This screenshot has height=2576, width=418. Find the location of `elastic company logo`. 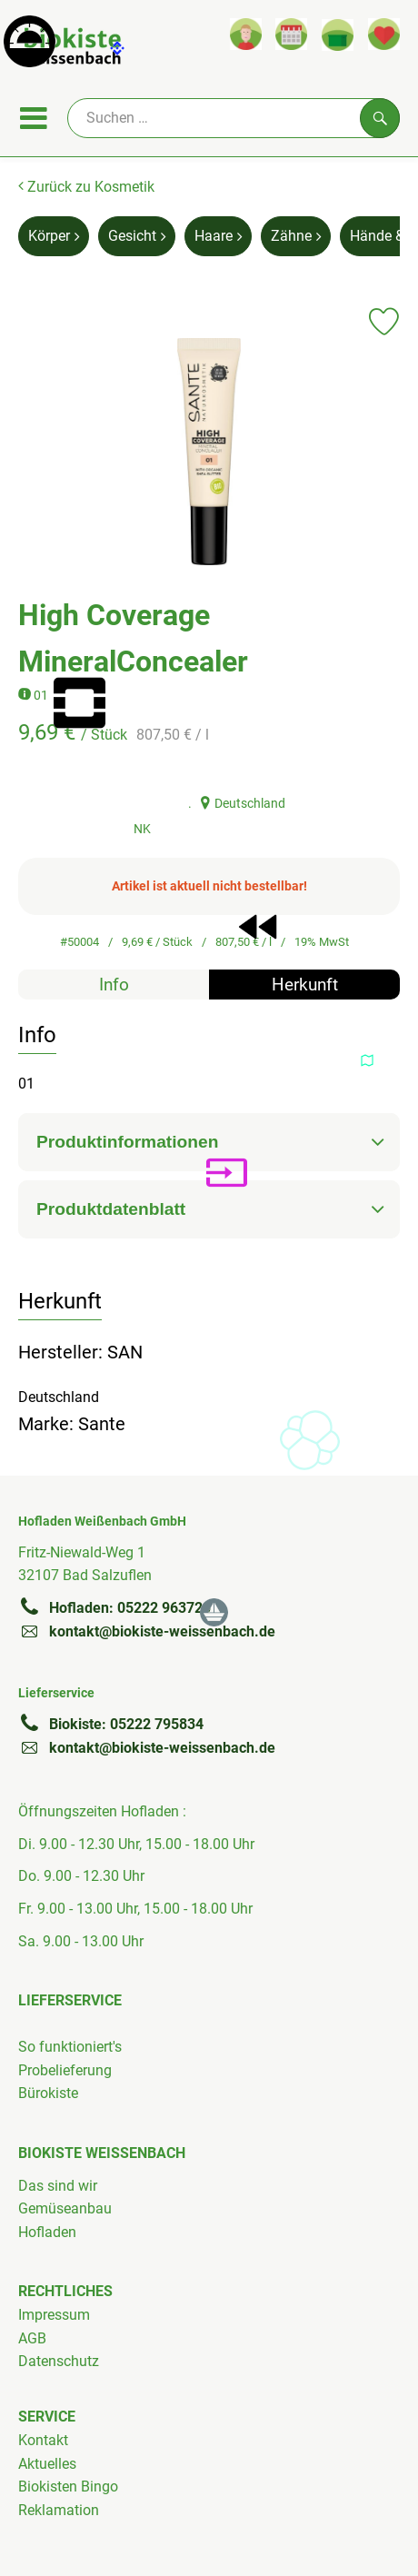

elastic company logo is located at coordinates (310, 1440).